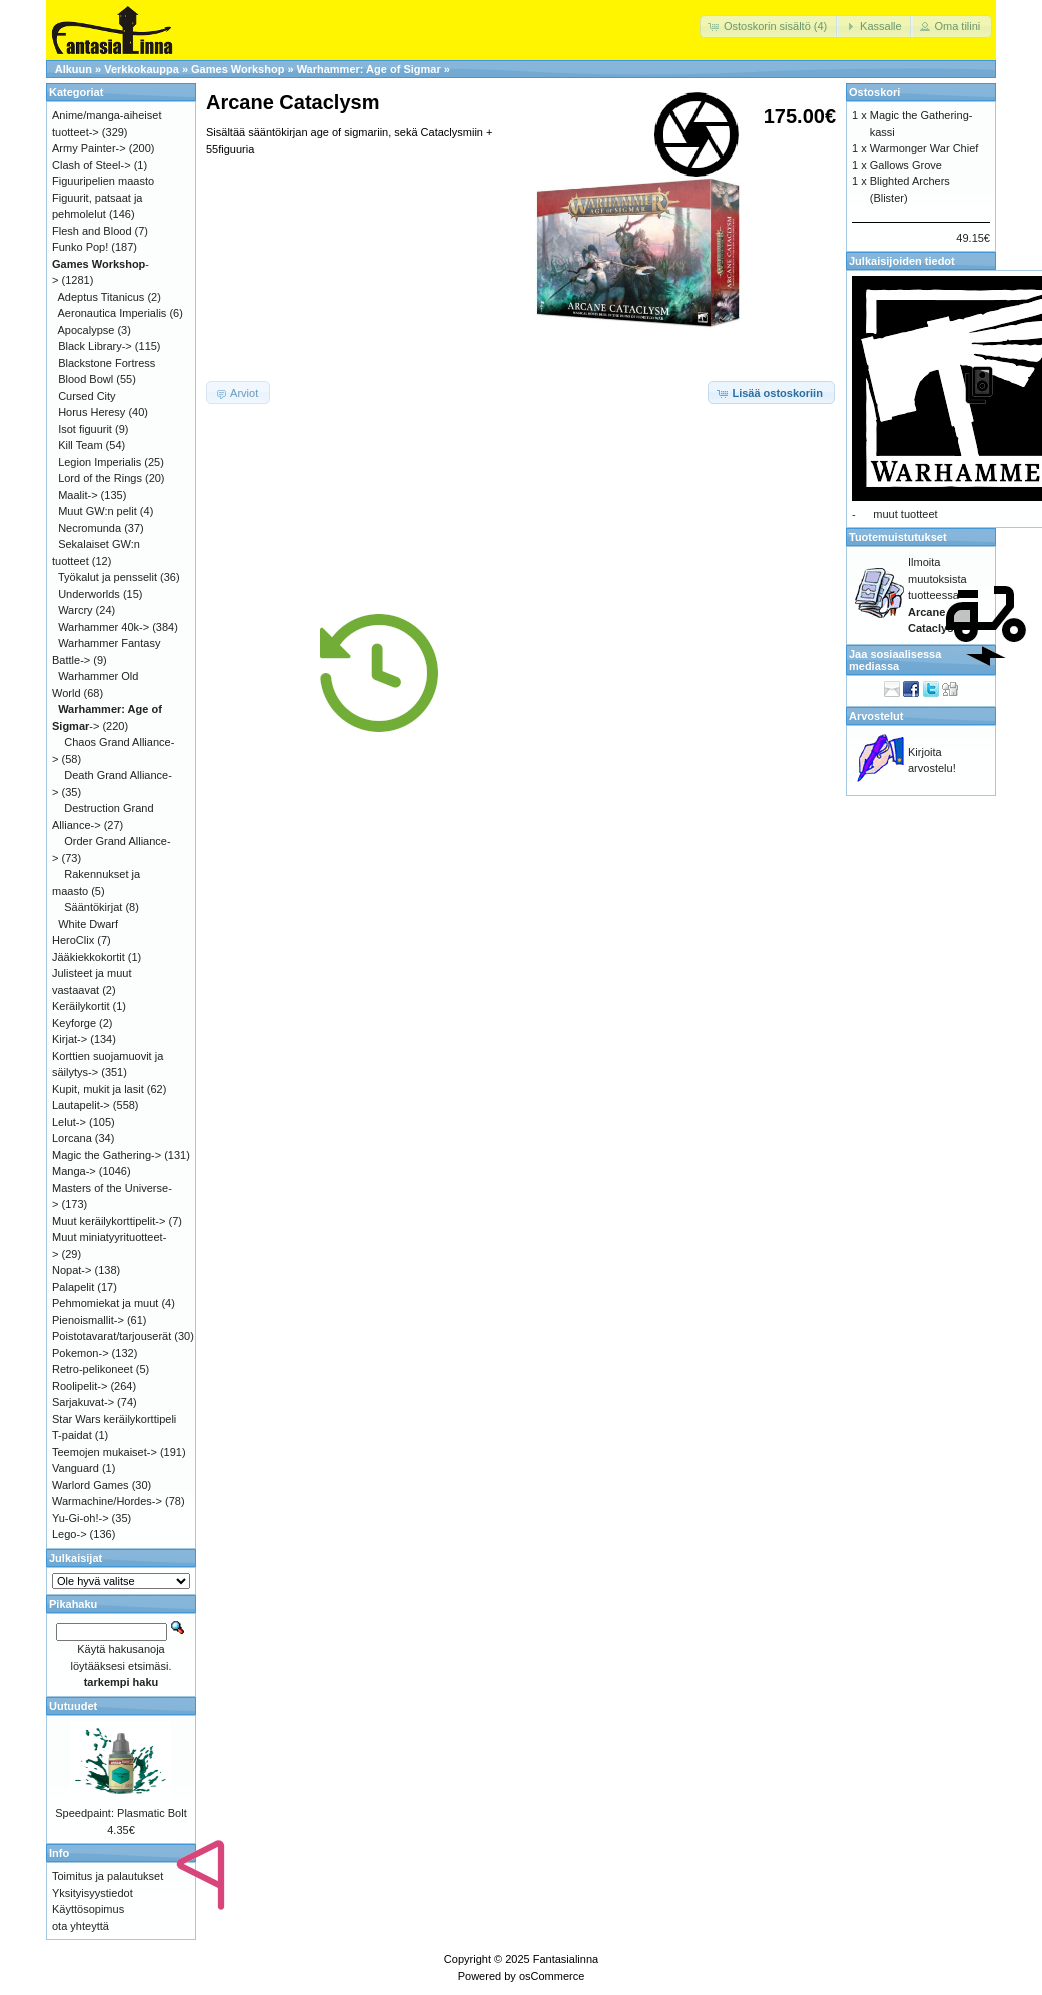 The height and width of the screenshot is (1995, 1042). Describe the element at coordinates (696, 134) in the screenshot. I see `open camera to take a photo` at that location.